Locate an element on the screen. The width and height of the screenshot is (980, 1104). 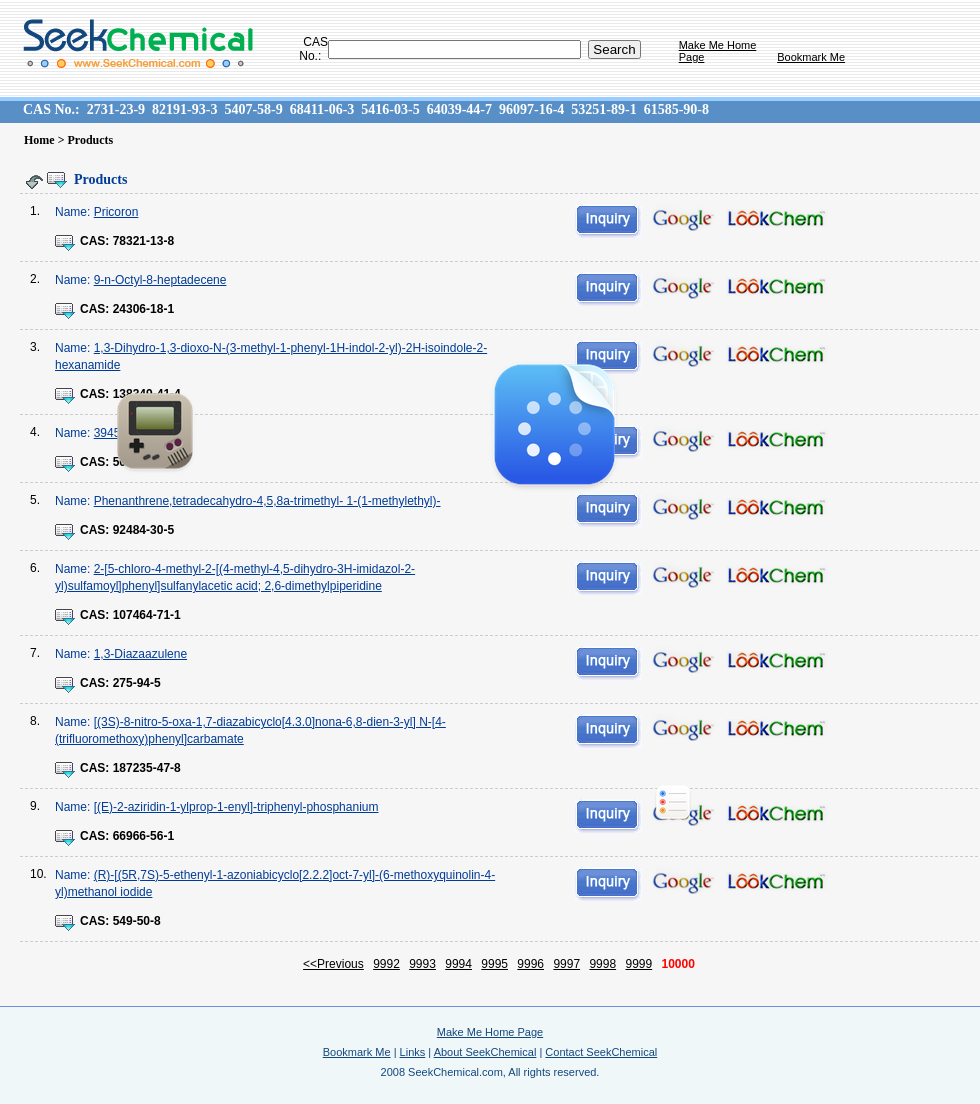
open system preferences or settings app is located at coordinates (554, 424).